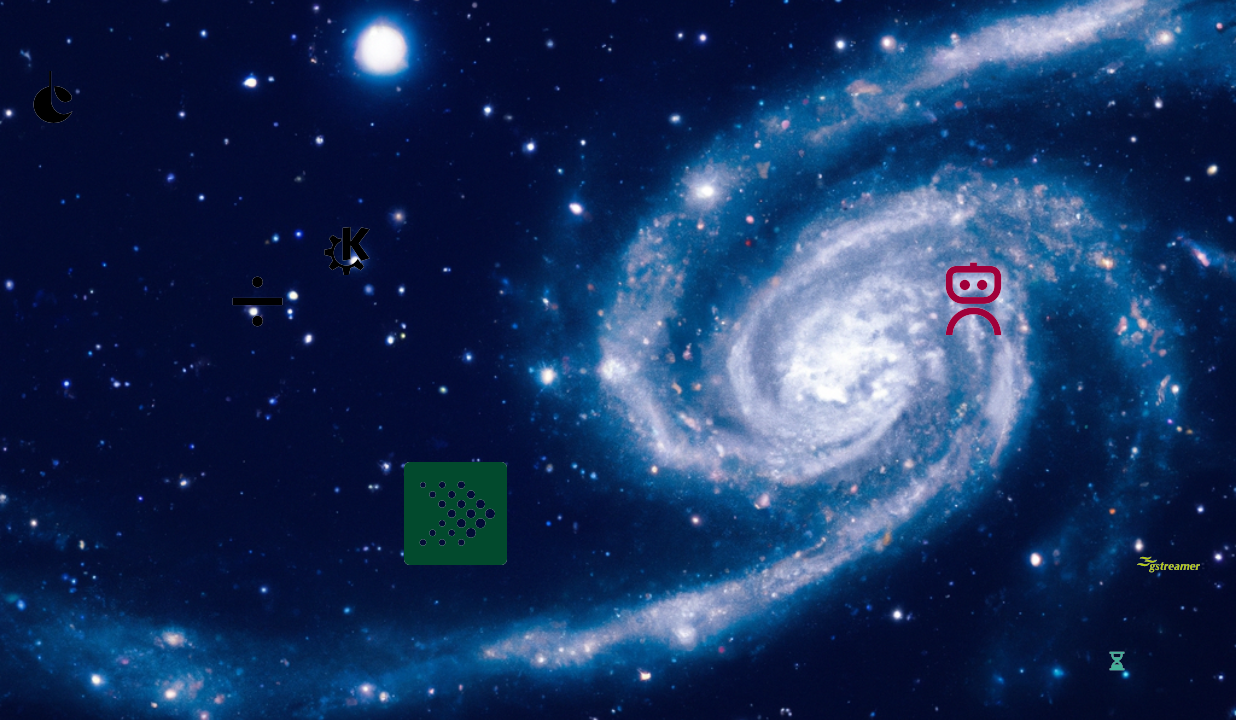 The image size is (1236, 720). What do you see at coordinates (1117, 661) in the screenshot?
I see `indicates a process is loading or in progress` at bounding box center [1117, 661].